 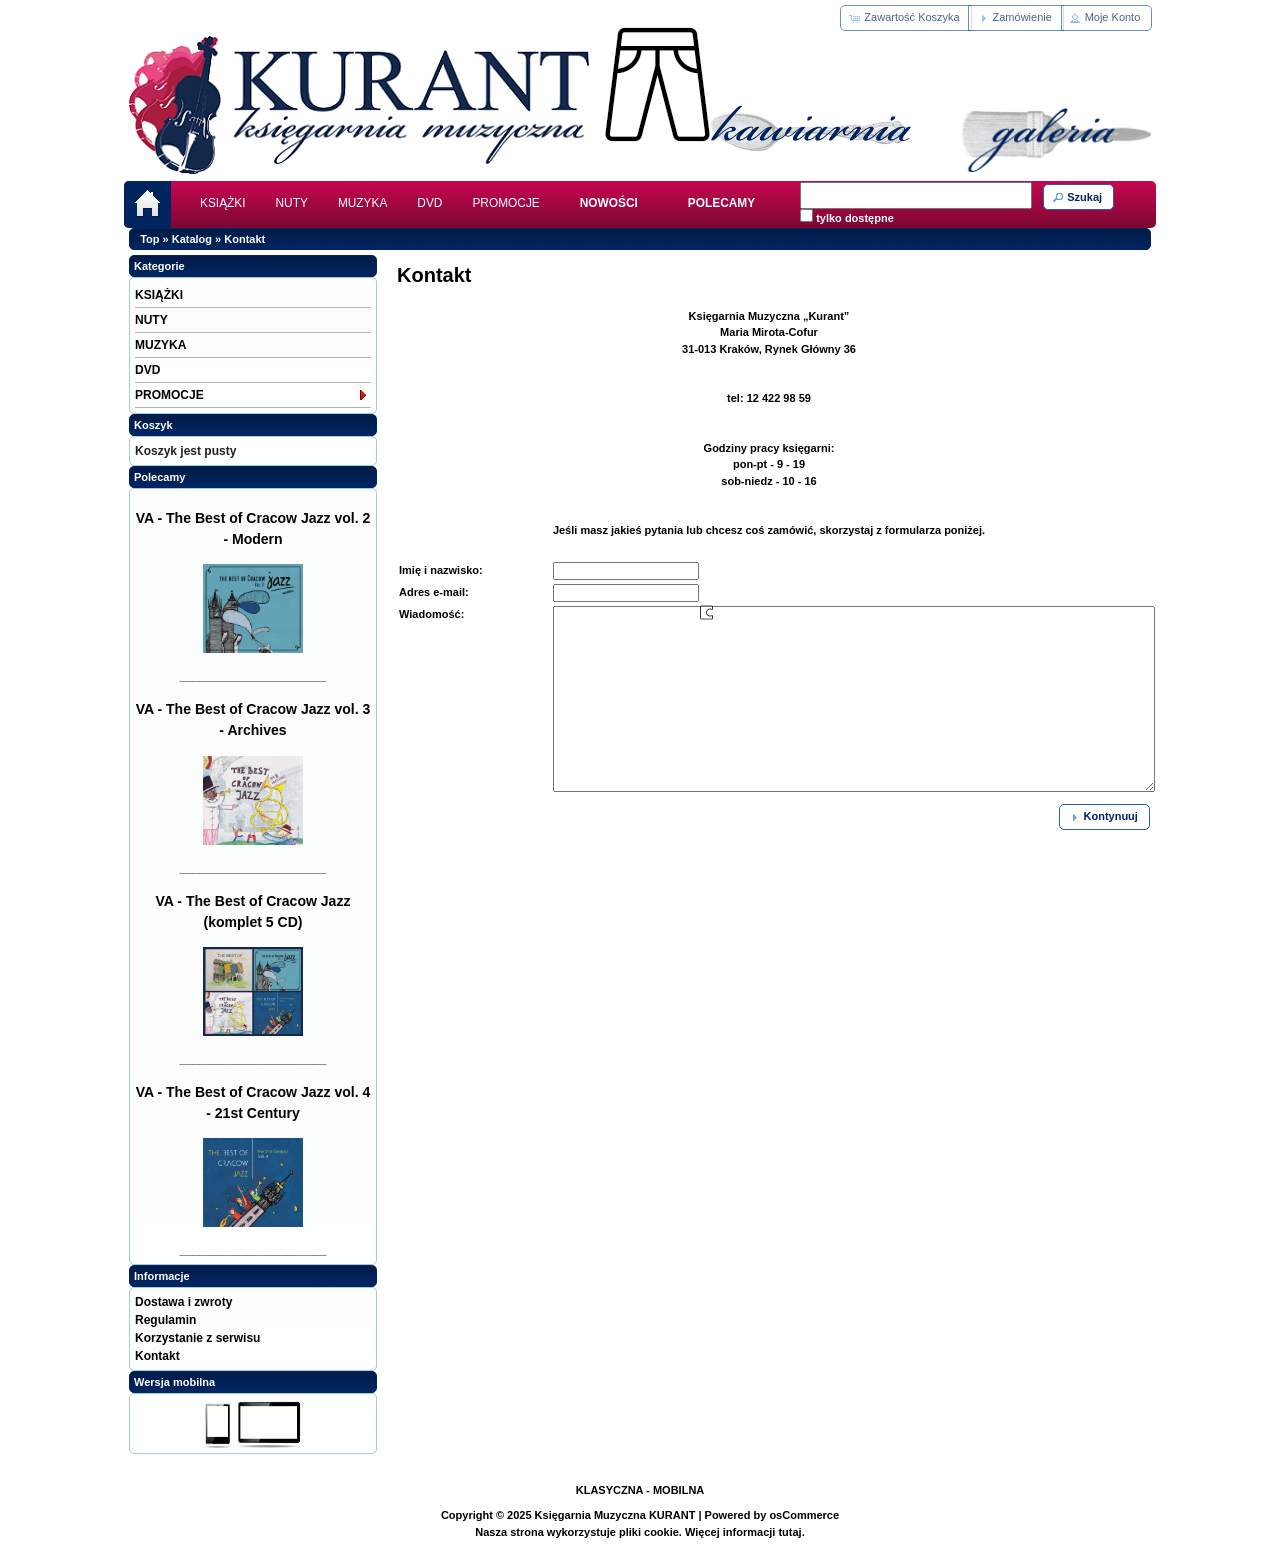 What do you see at coordinates (706, 612) in the screenshot?
I see `open coda app` at bounding box center [706, 612].